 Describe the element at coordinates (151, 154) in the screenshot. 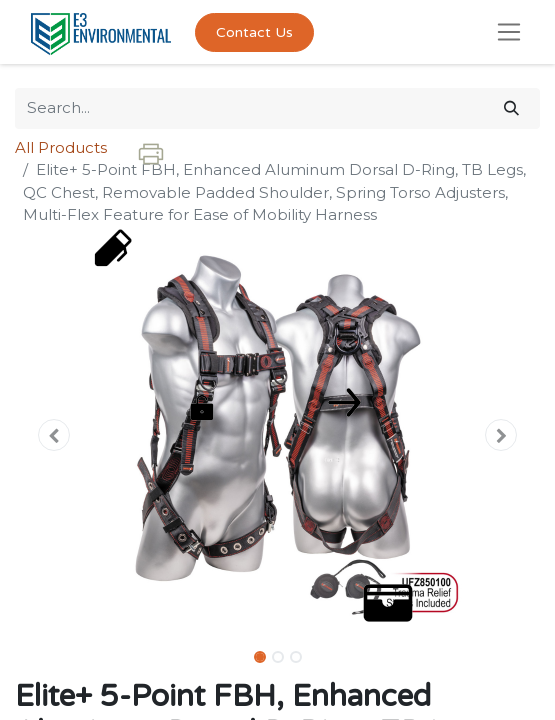

I see `print the current document` at that location.